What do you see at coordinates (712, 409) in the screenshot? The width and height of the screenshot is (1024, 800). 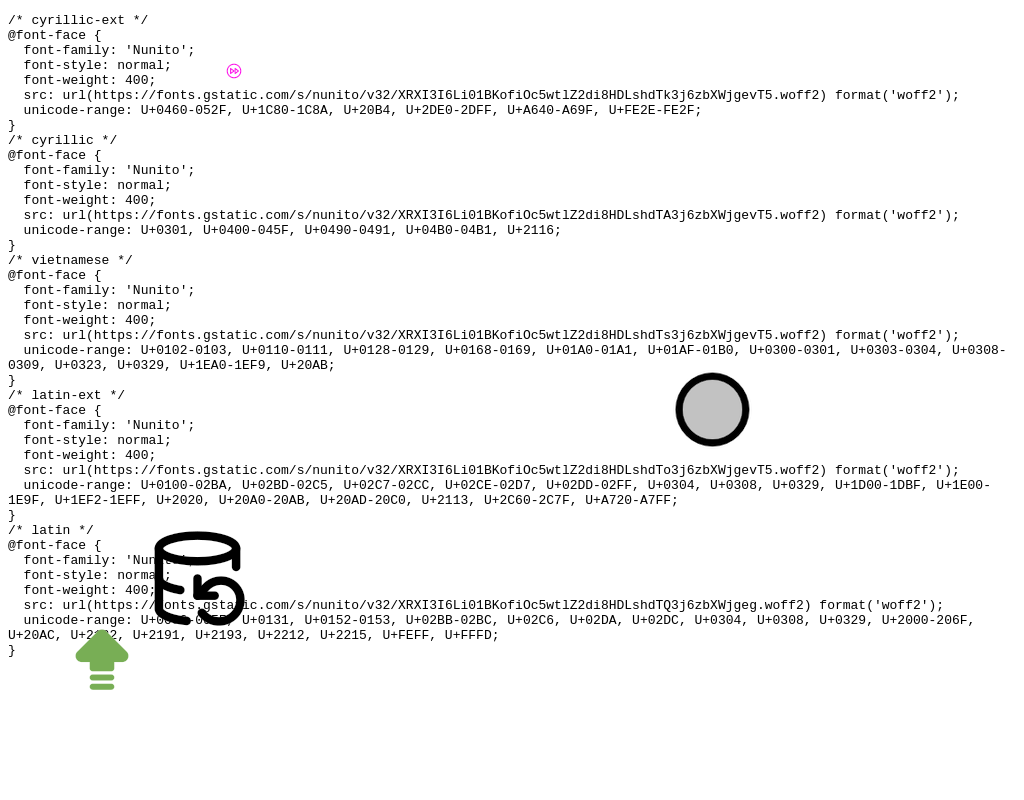 I see `indicates a filled or selected state` at bounding box center [712, 409].